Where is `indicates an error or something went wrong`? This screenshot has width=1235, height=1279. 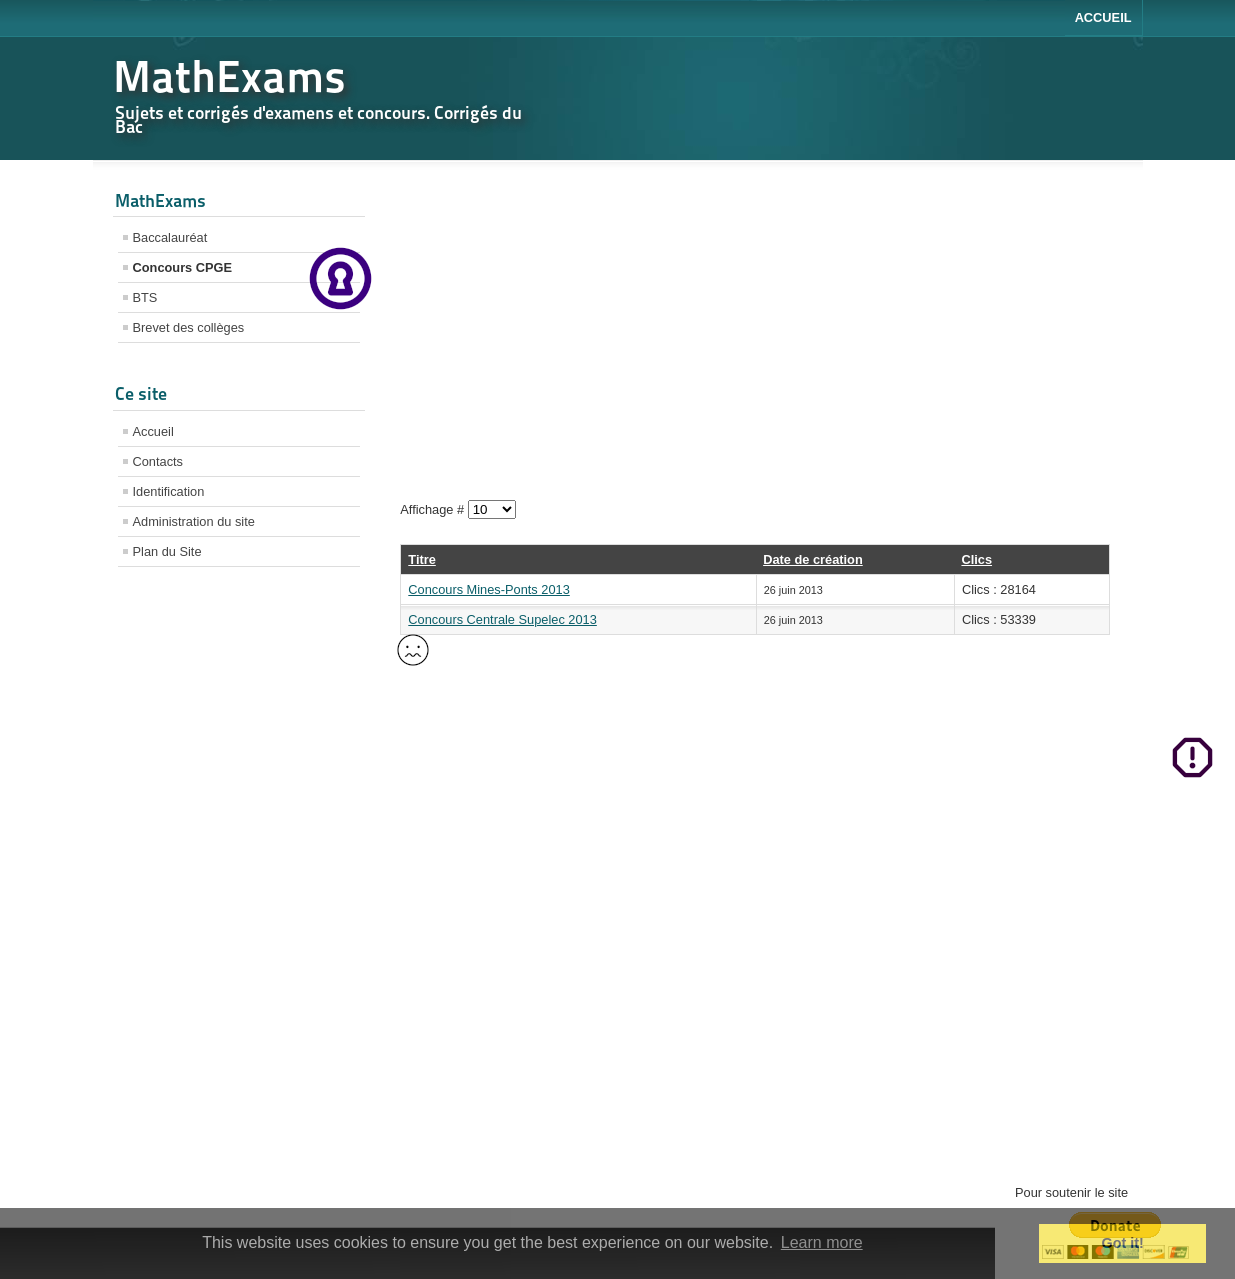
indicates an error or something went wrong is located at coordinates (413, 650).